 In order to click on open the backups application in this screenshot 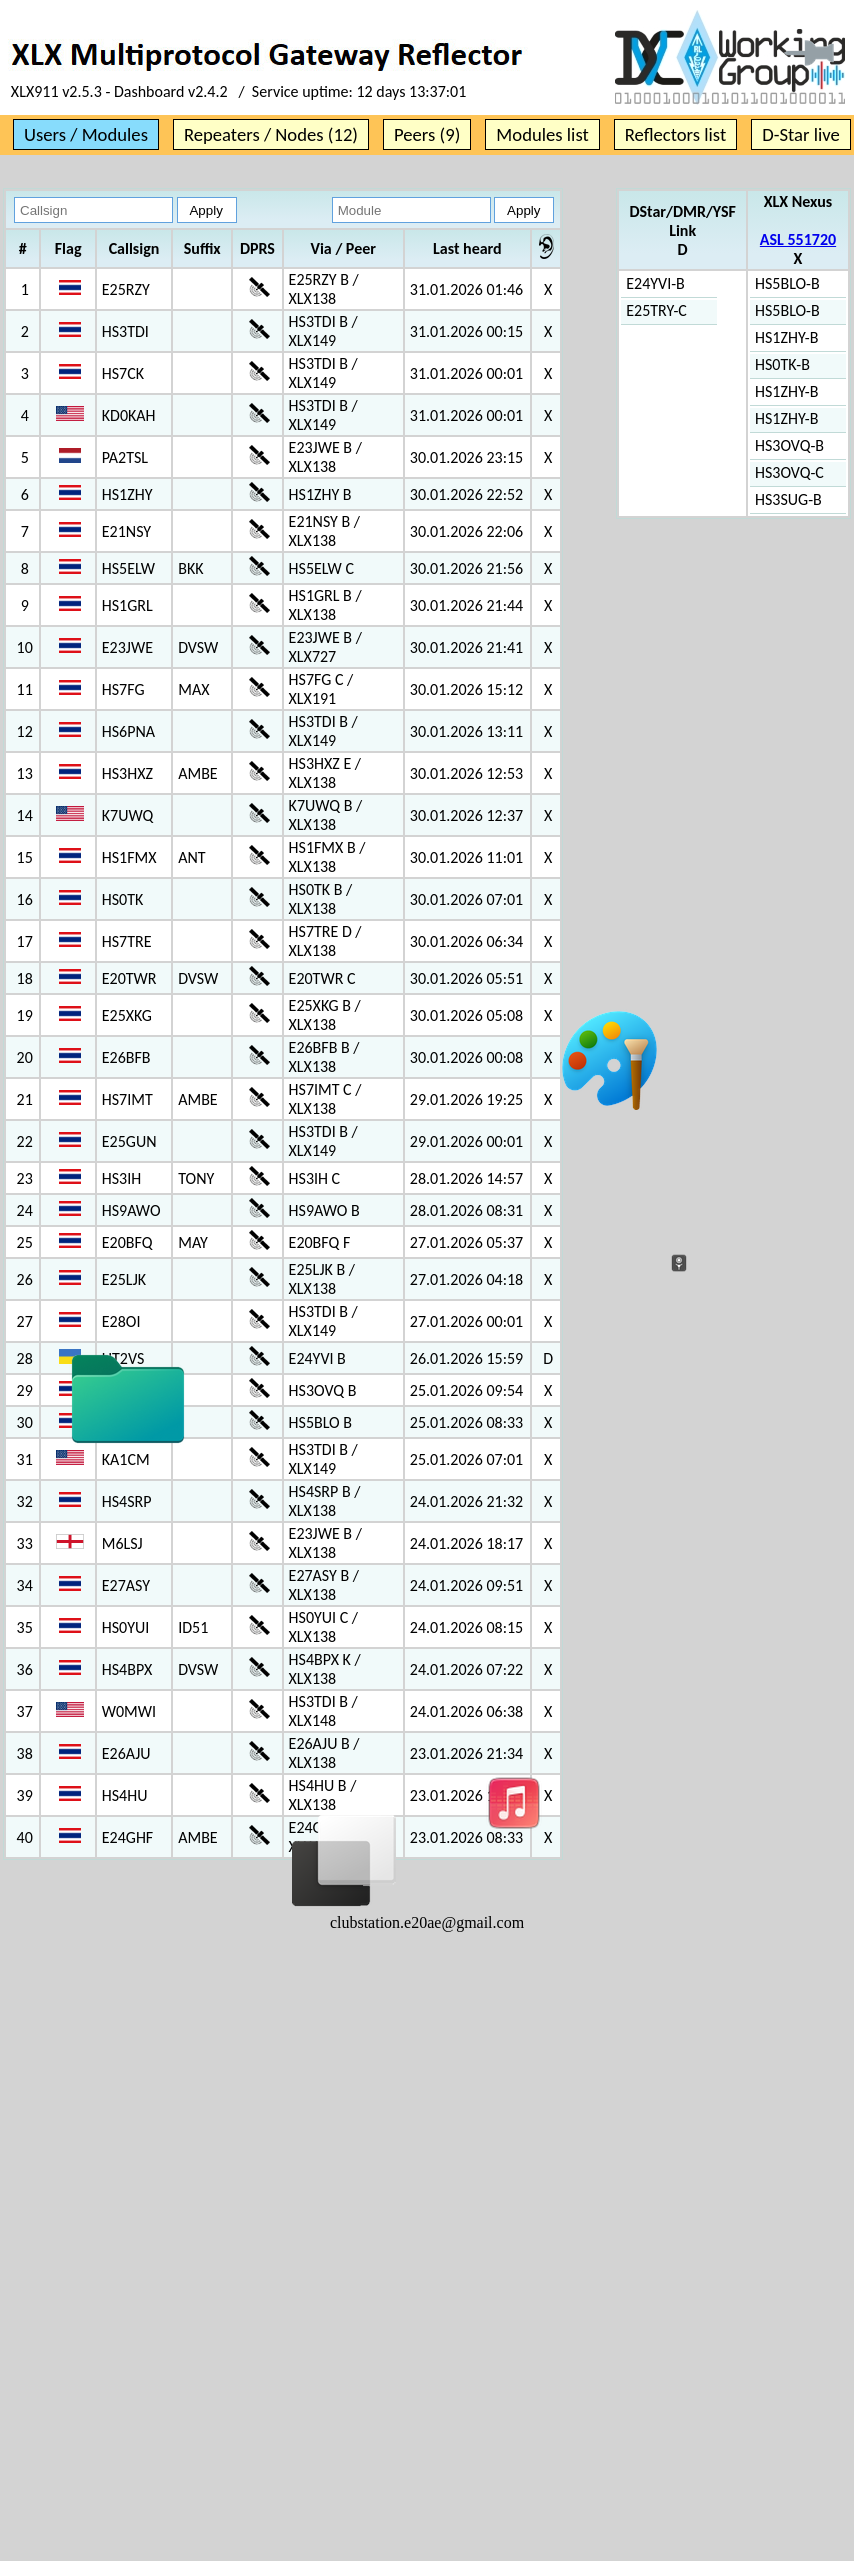, I will do `click(679, 1263)`.